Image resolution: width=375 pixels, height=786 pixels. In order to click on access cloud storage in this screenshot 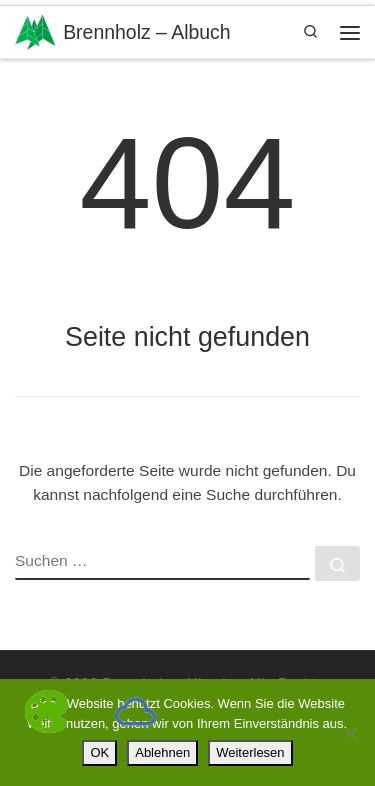, I will do `click(135, 712)`.